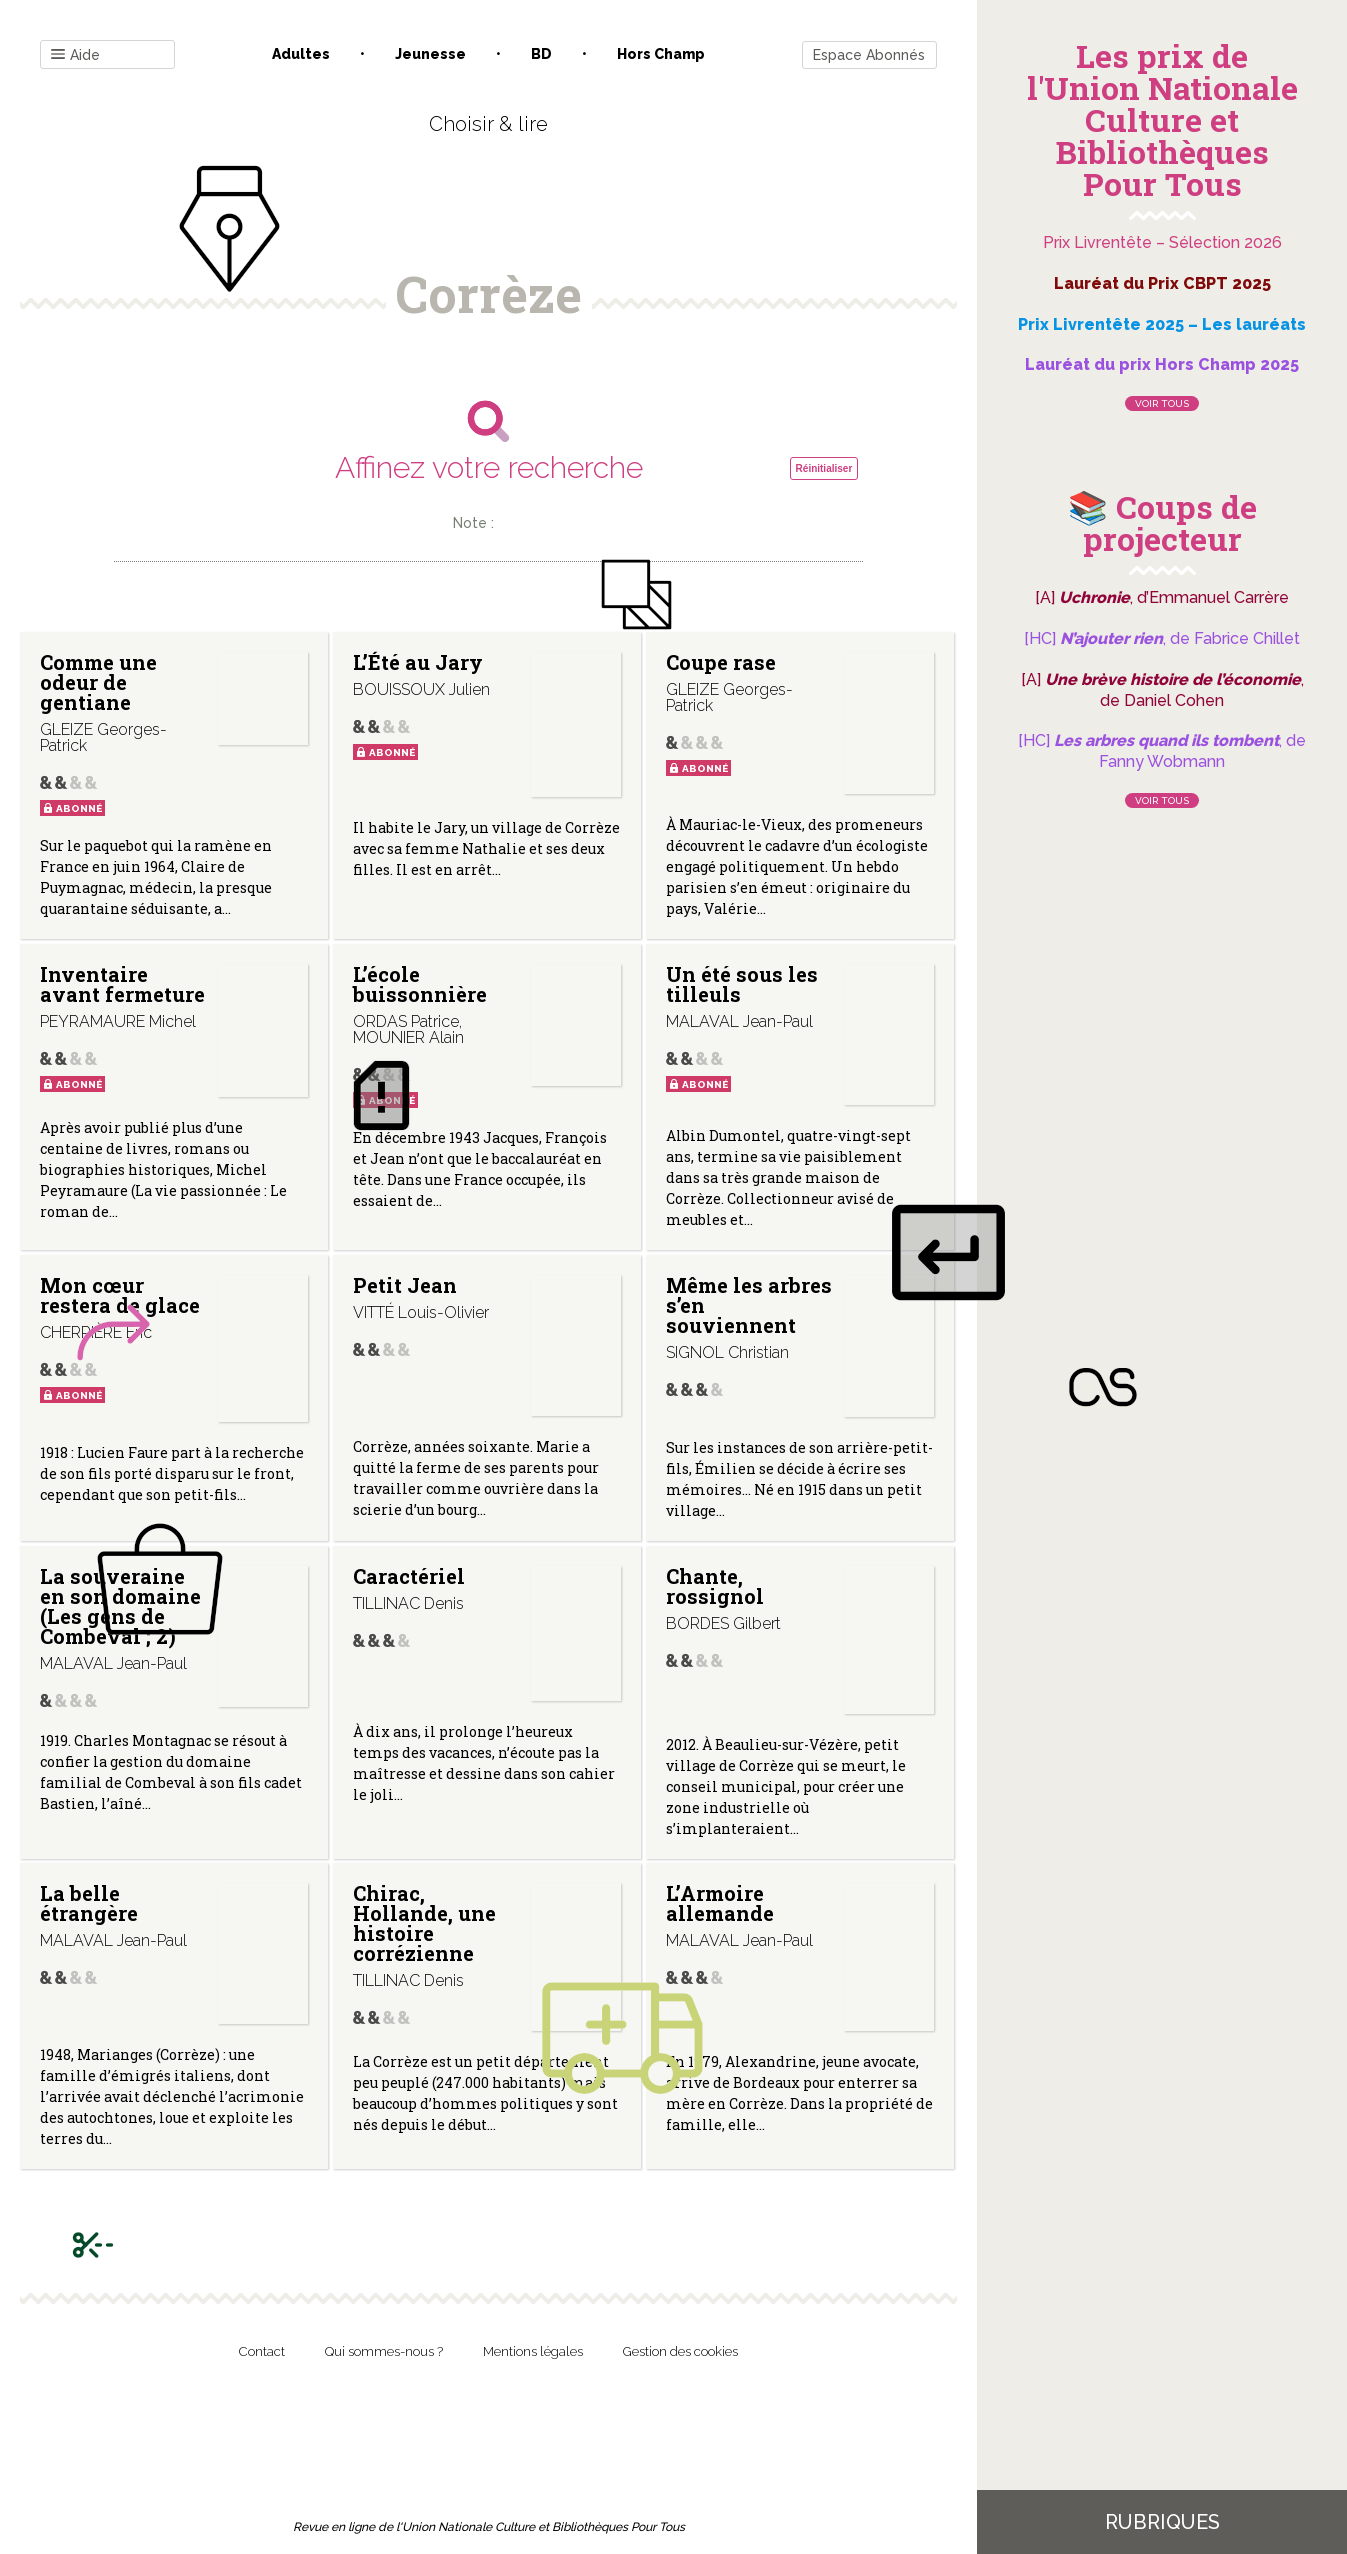 This screenshot has width=1347, height=2554. What do you see at coordinates (381, 1095) in the screenshot?
I see `sd card storage warning or error` at bounding box center [381, 1095].